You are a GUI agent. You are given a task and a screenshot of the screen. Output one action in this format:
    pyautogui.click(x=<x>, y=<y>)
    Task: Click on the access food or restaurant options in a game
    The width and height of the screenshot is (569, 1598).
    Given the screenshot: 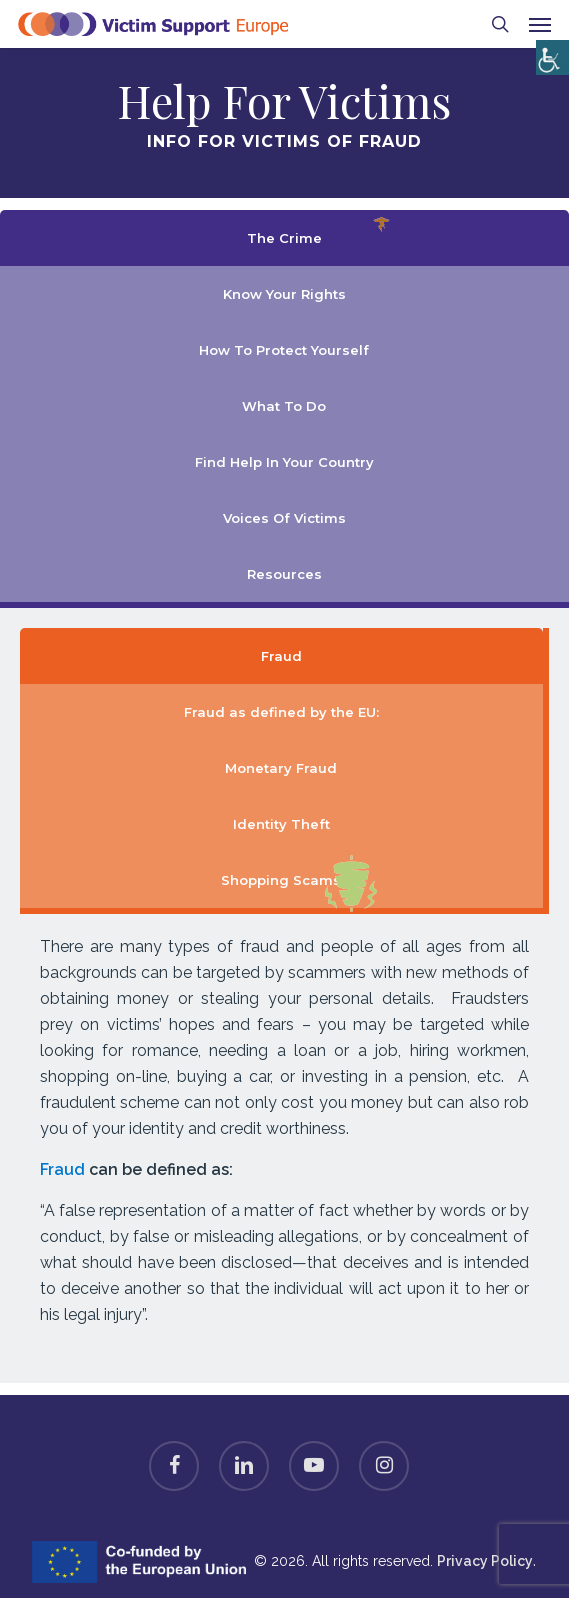 What is the action you would take?
    pyautogui.click(x=351, y=883)
    